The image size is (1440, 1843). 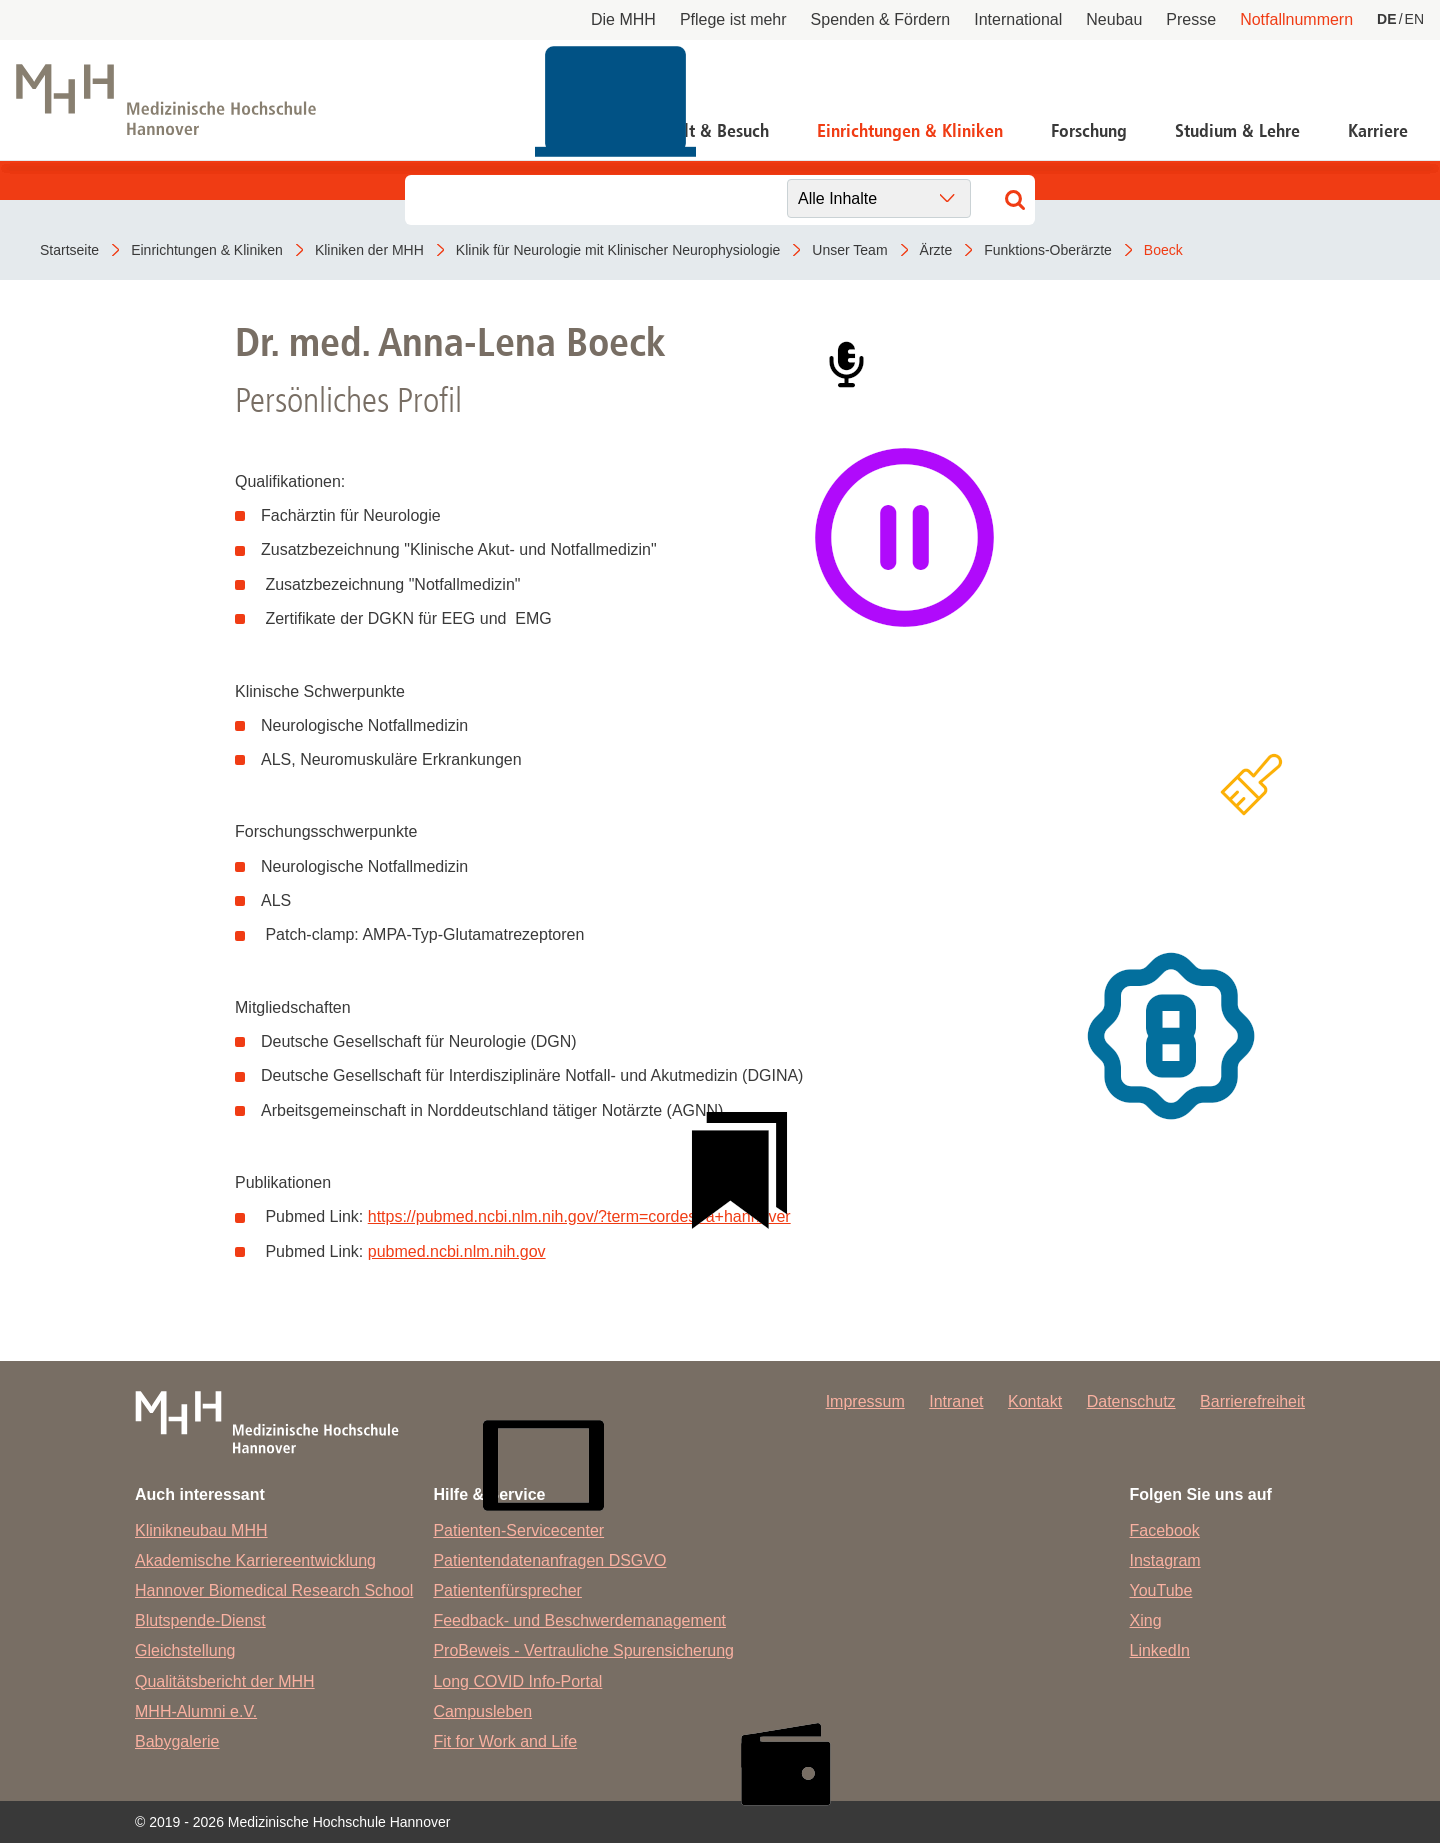 I want to click on access painting or drawing tools, so click(x=1252, y=783).